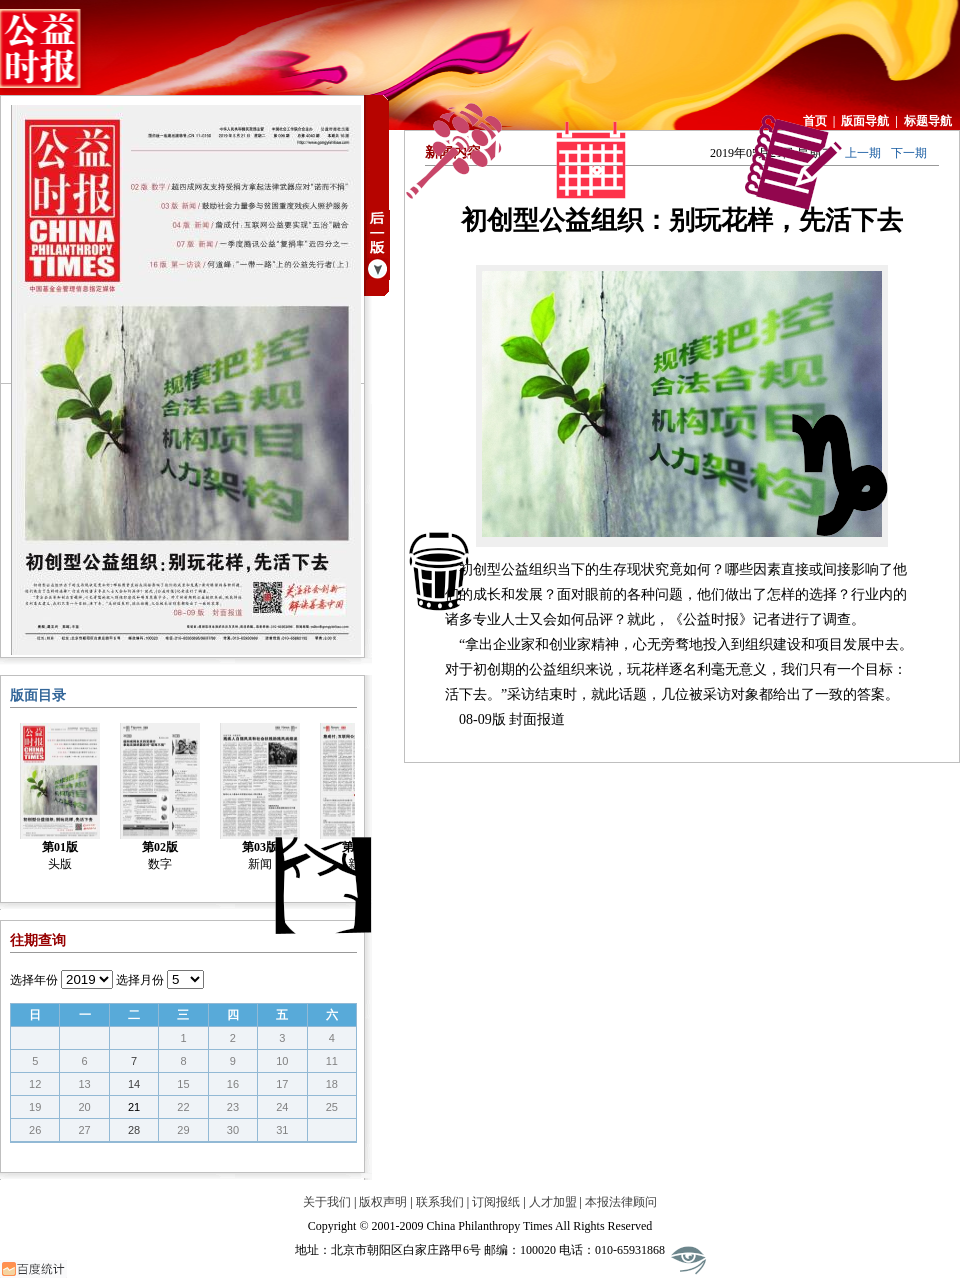 The height and width of the screenshot is (1281, 960). Describe the element at coordinates (439, 569) in the screenshot. I see `empty inventory slot for container items` at that location.